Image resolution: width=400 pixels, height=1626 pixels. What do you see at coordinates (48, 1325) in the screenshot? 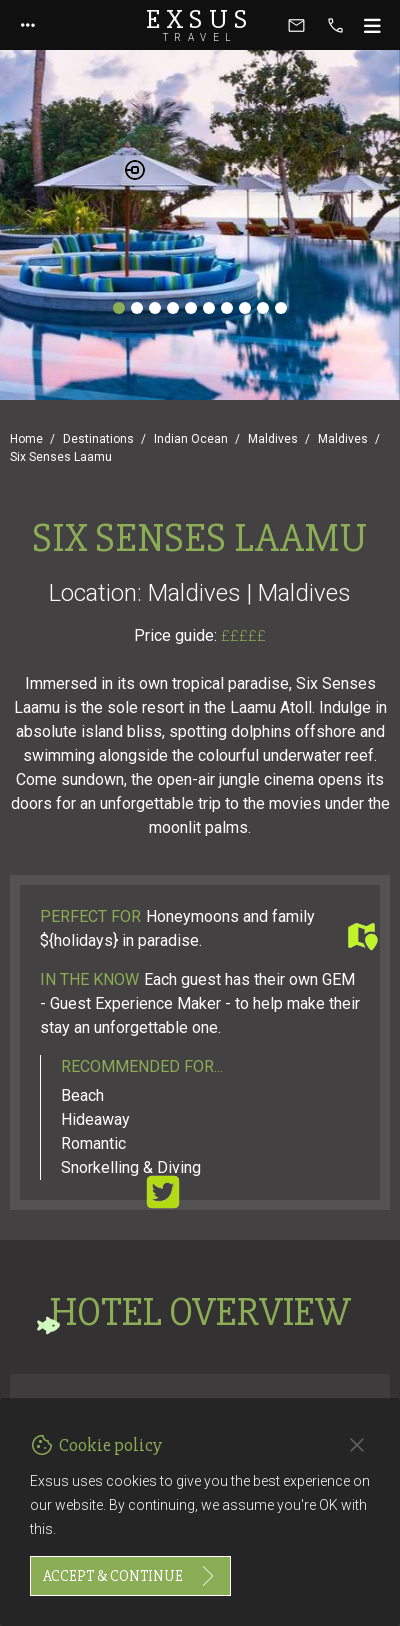
I see `indicates seafood or fish-related content` at bounding box center [48, 1325].